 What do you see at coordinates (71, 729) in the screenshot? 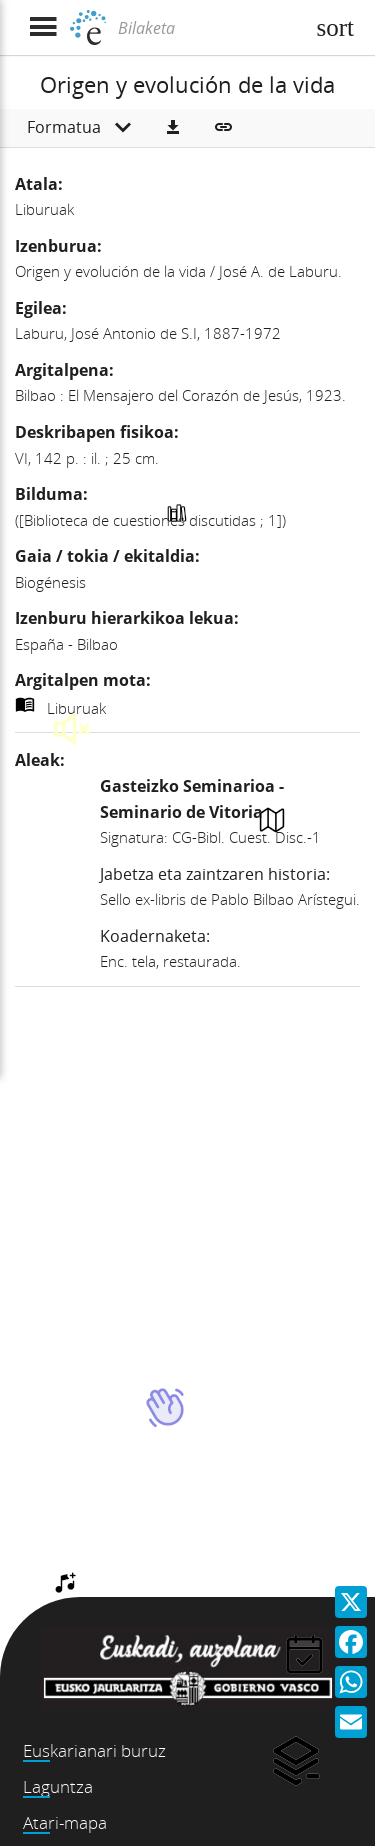
I see `mute audio` at bounding box center [71, 729].